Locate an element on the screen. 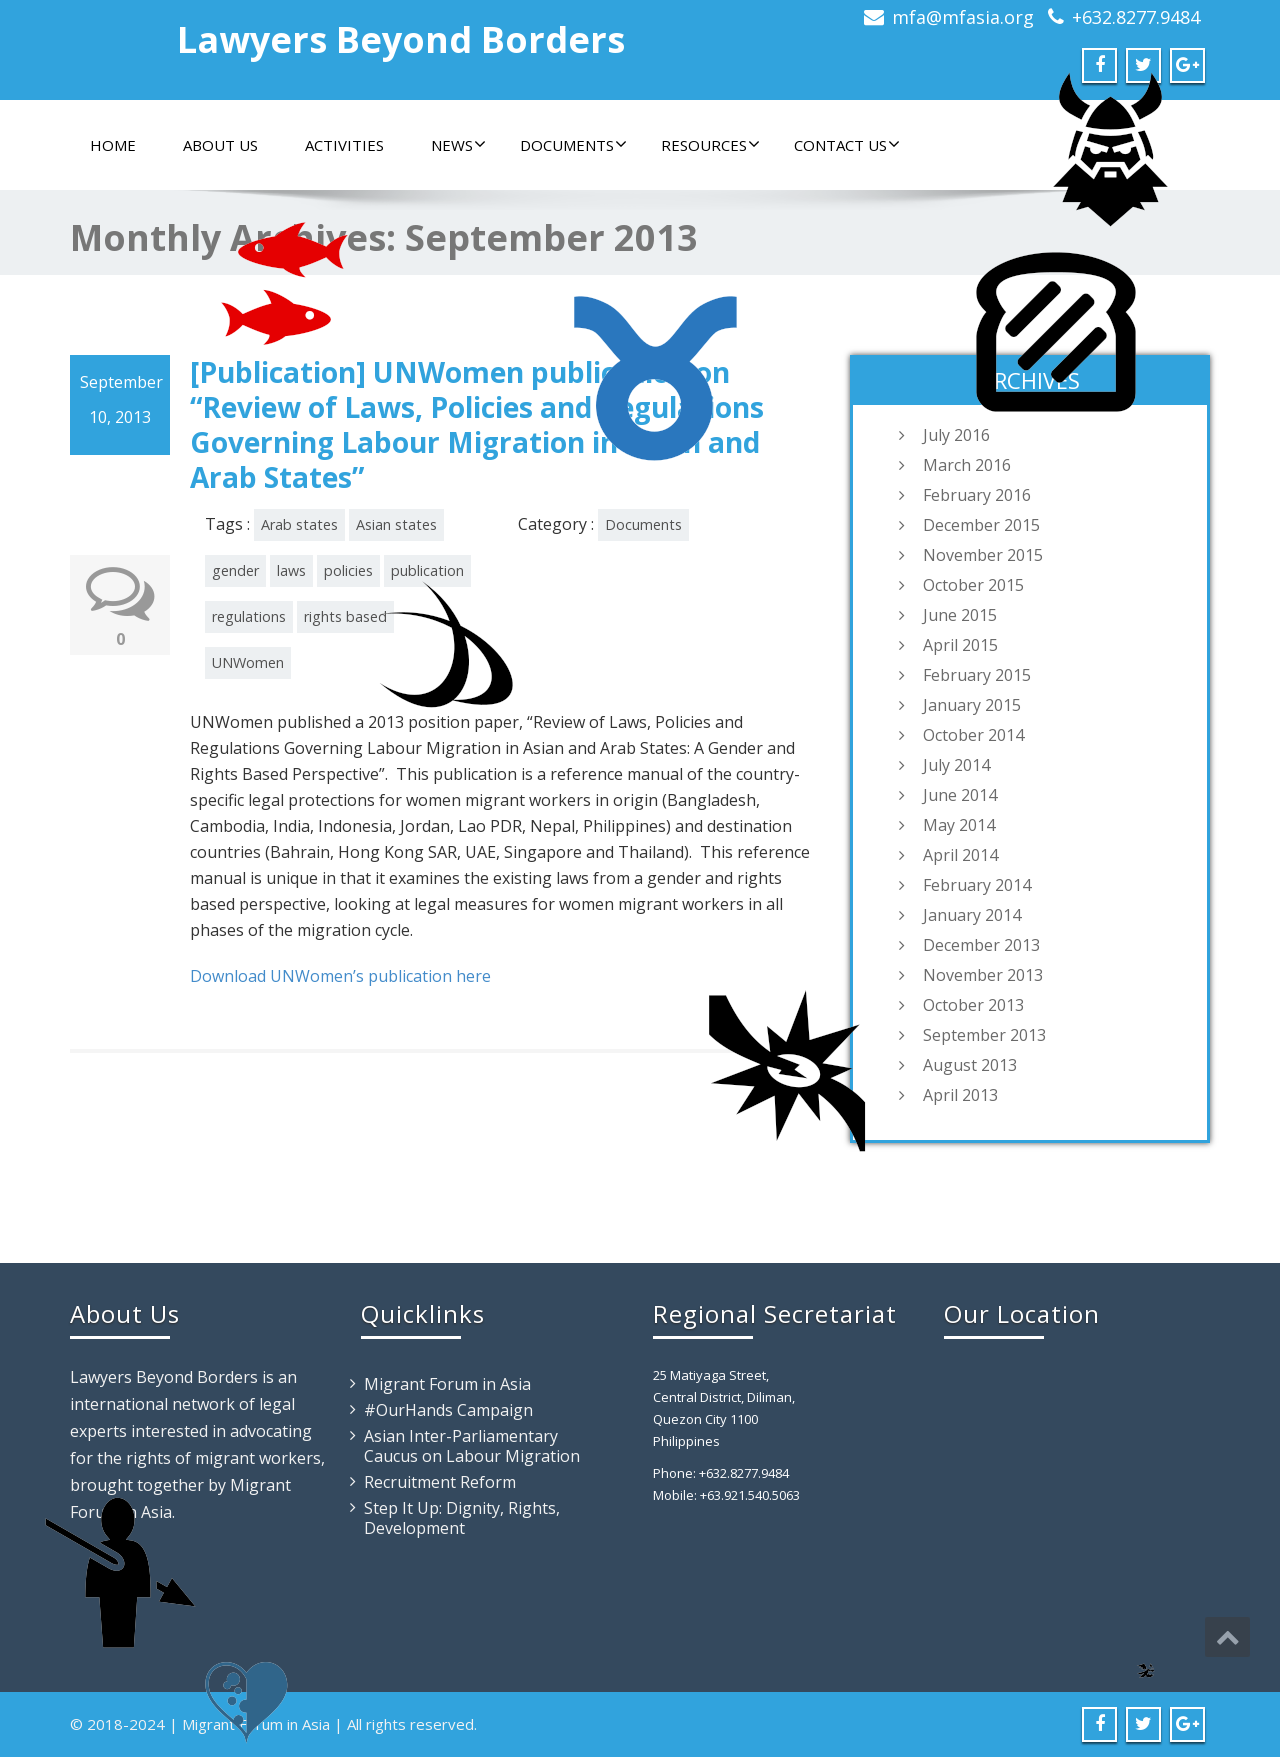 This screenshot has height=1757, width=1280. toast or burn food item in a cooking game is located at coordinates (1056, 332).